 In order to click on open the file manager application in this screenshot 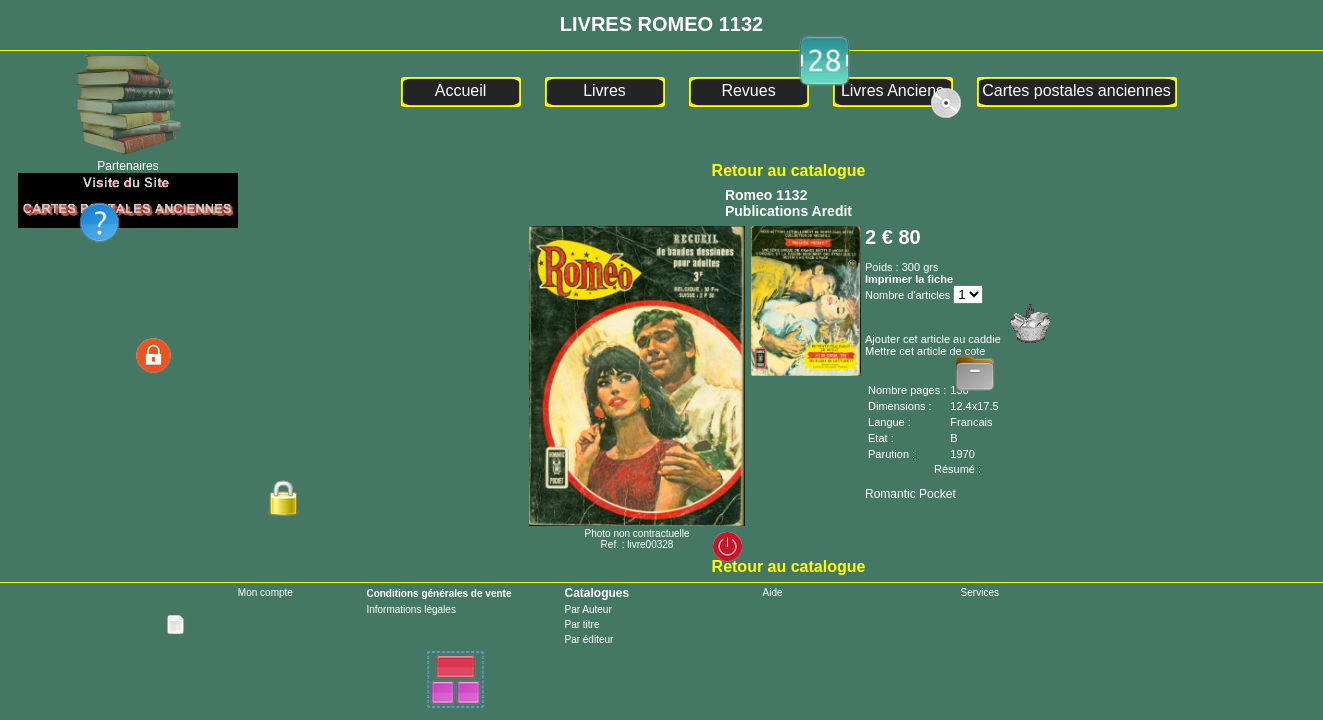, I will do `click(975, 373)`.